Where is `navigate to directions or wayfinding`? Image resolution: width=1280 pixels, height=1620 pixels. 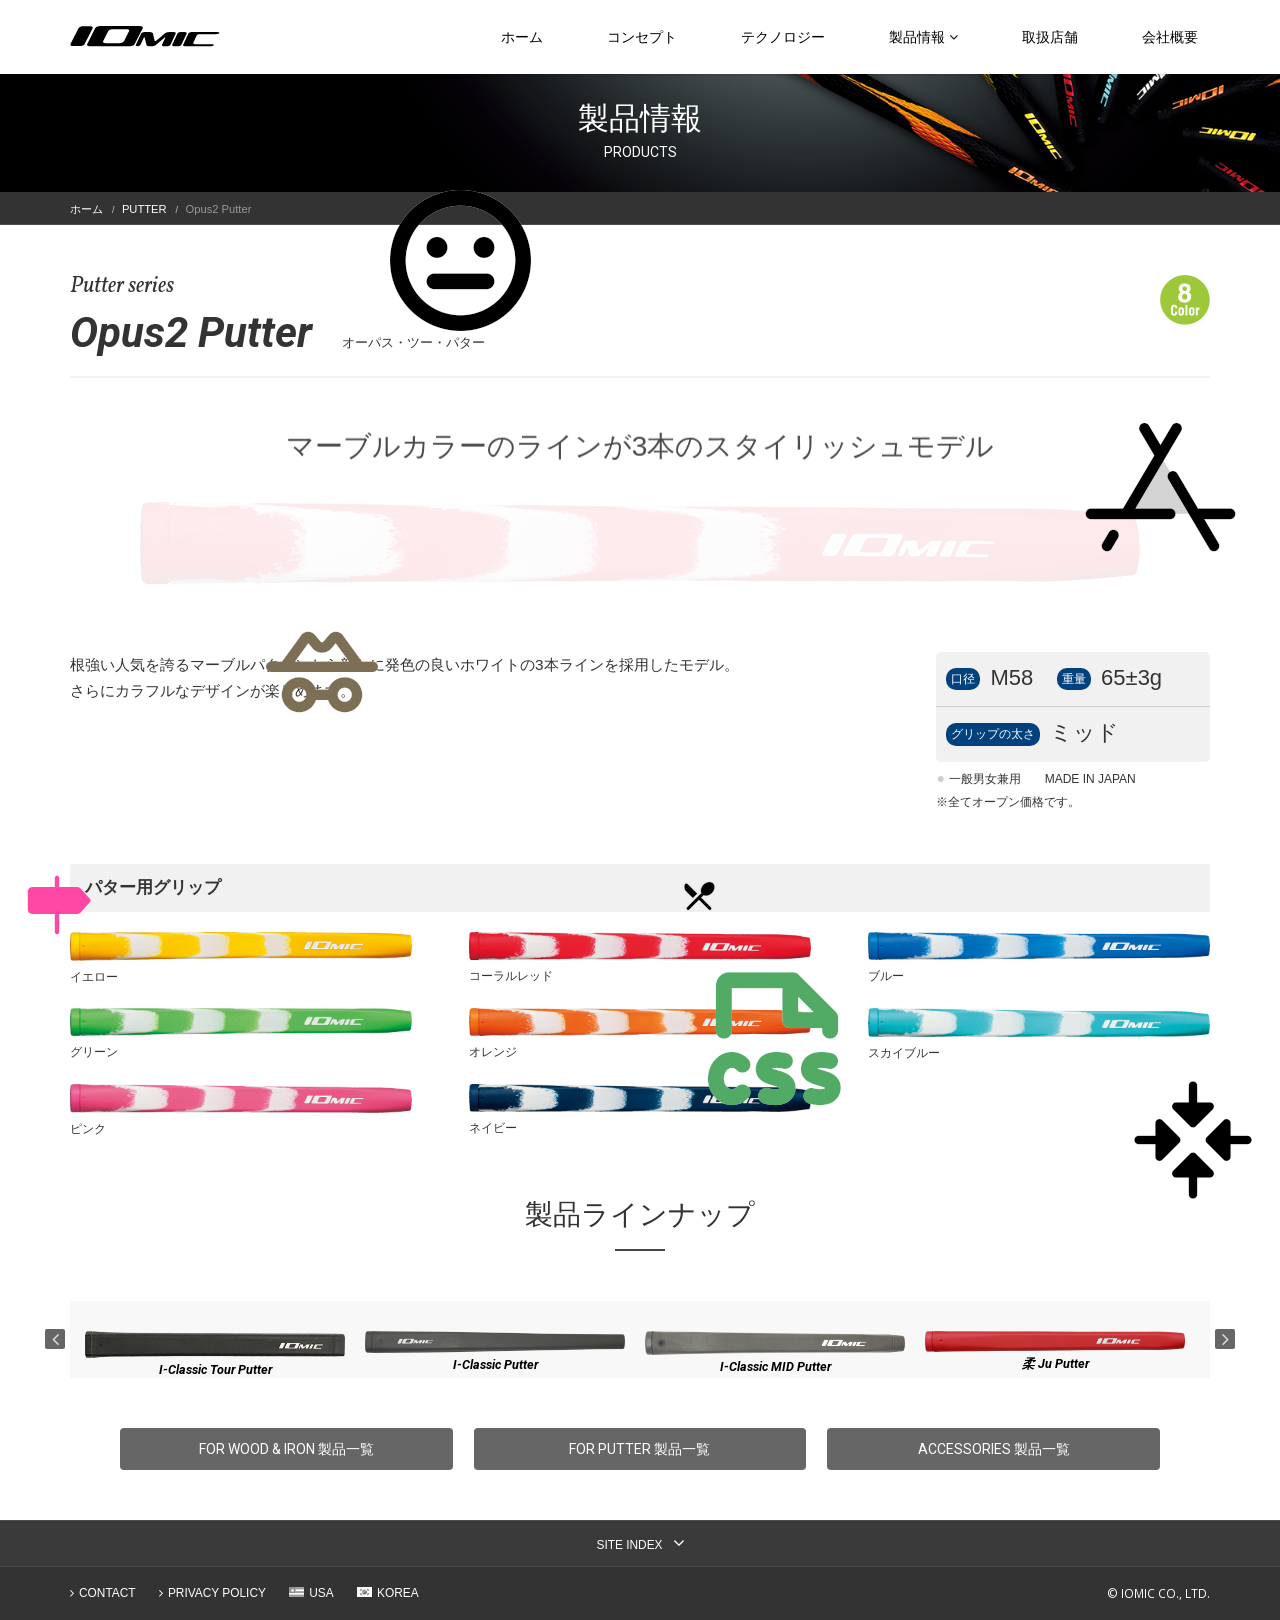 navigate to directions or wayfinding is located at coordinates (57, 905).